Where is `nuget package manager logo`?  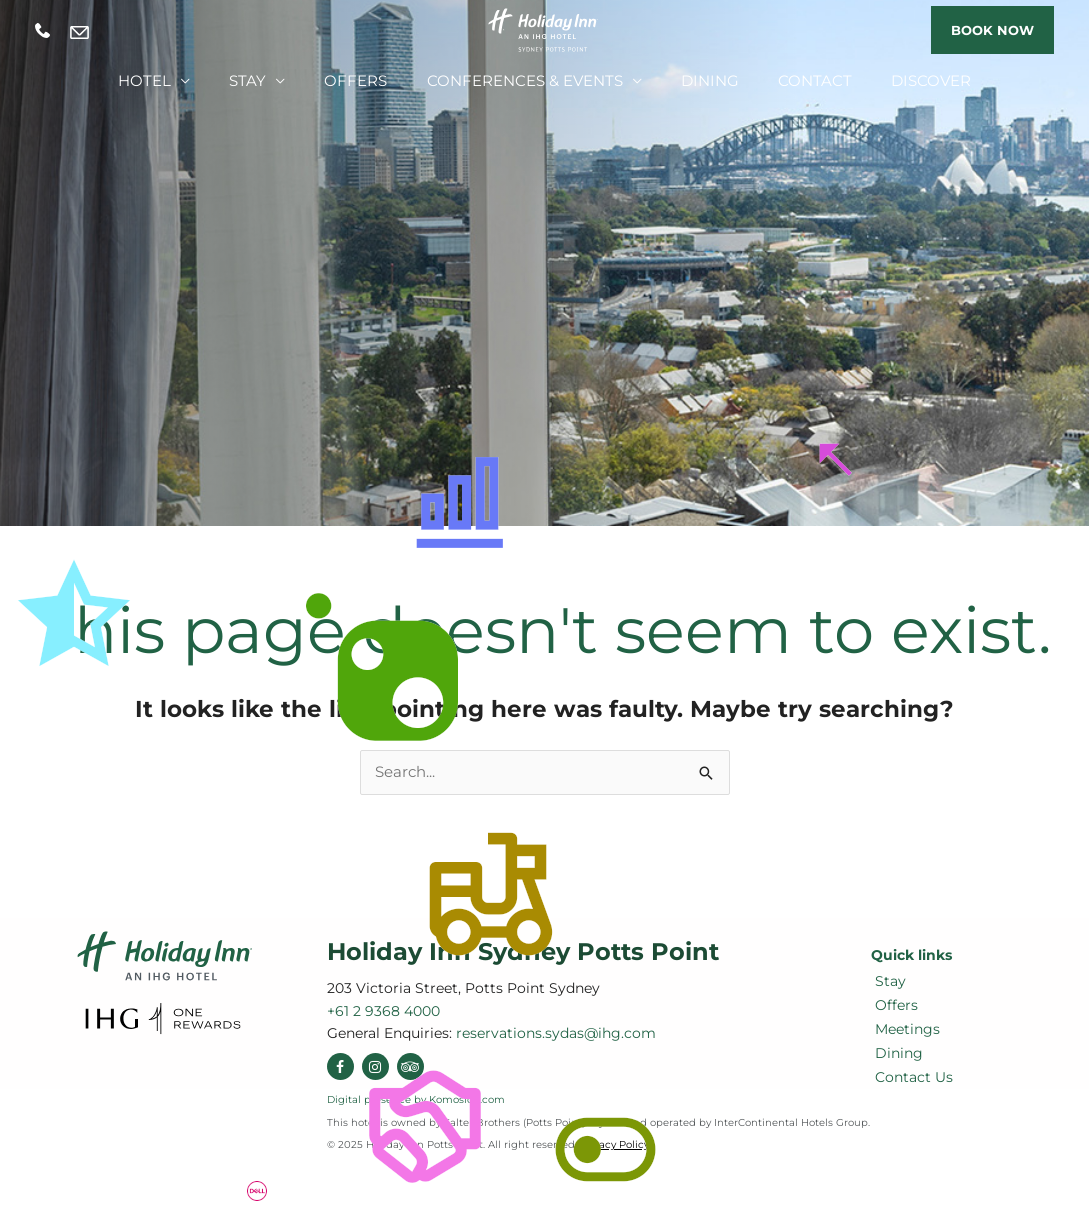 nuget package manager logo is located at coordinates (382, 667).